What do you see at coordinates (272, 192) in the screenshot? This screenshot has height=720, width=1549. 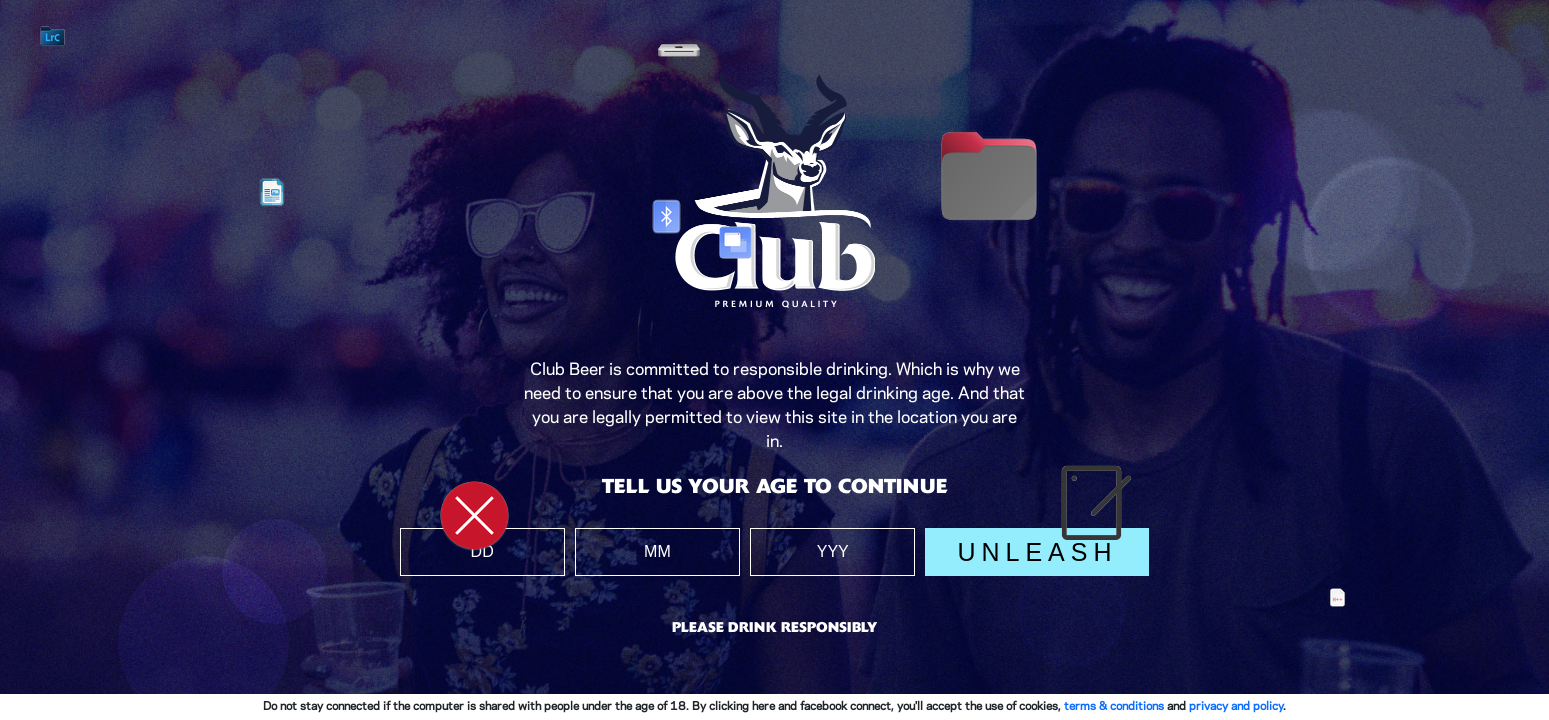 I see `open a text document template file` at bounding box center [272, 192].